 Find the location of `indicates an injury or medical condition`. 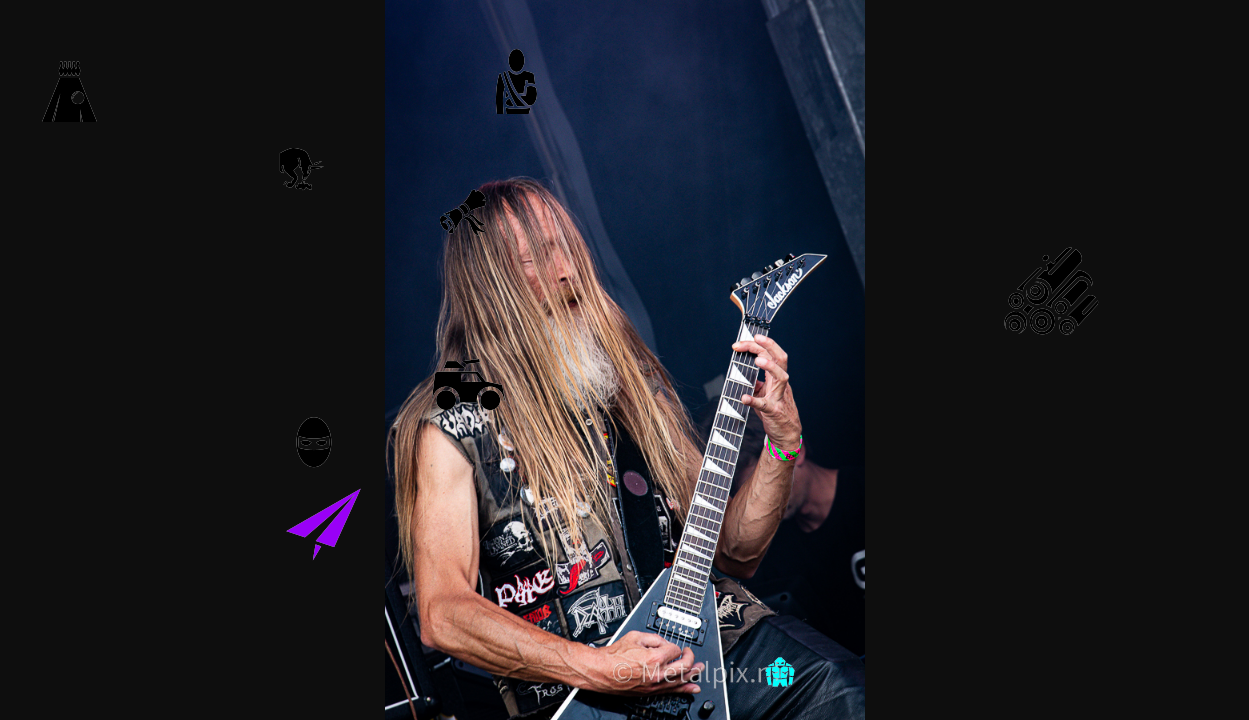

indicates an injury or medical condition is located at coordinates (516, 81).